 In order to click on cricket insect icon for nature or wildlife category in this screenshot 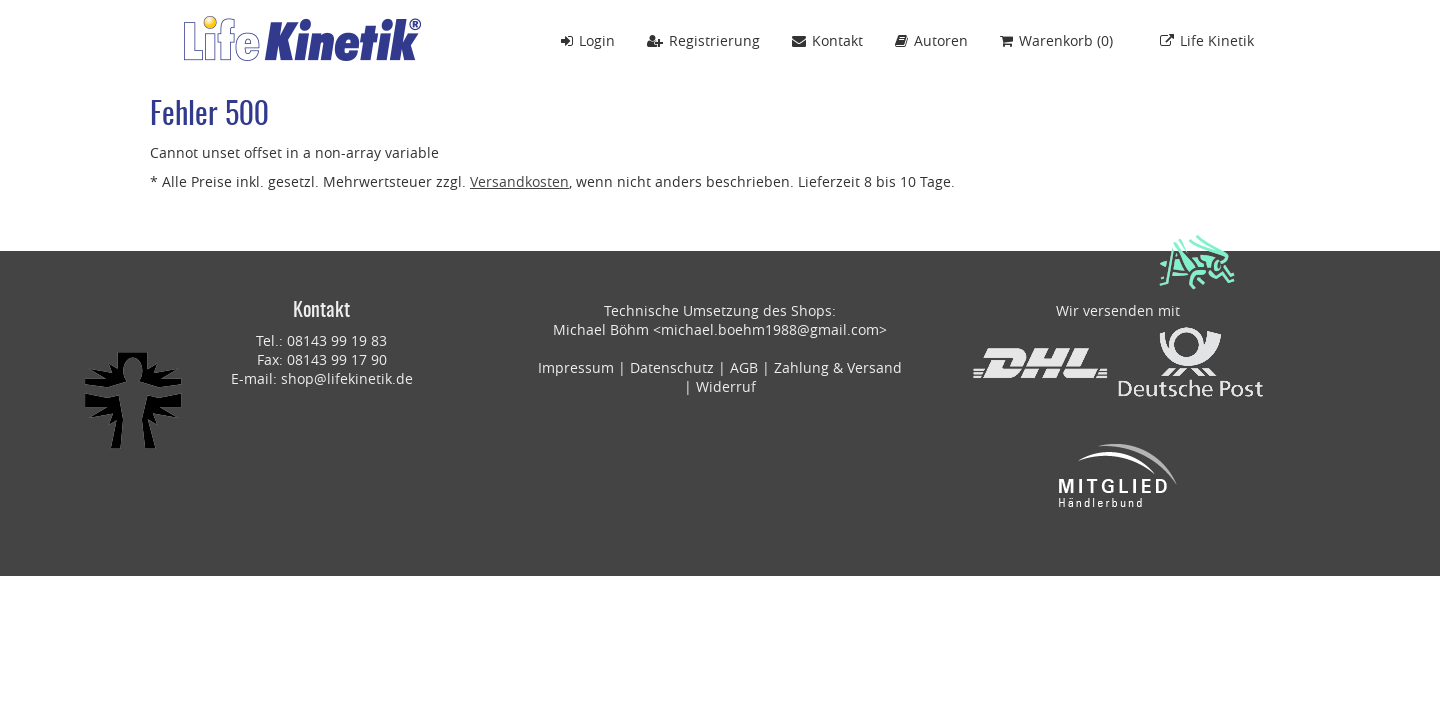, I will do `click(1197, 262)`.